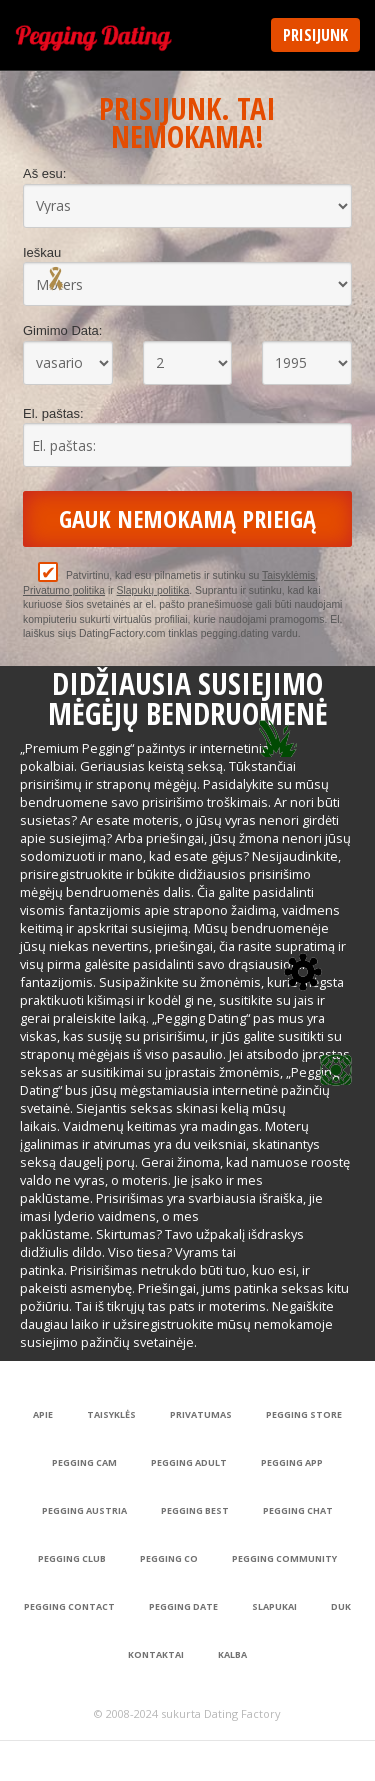  I want to click on indicates slow processing or loading state, so click(303, 972).